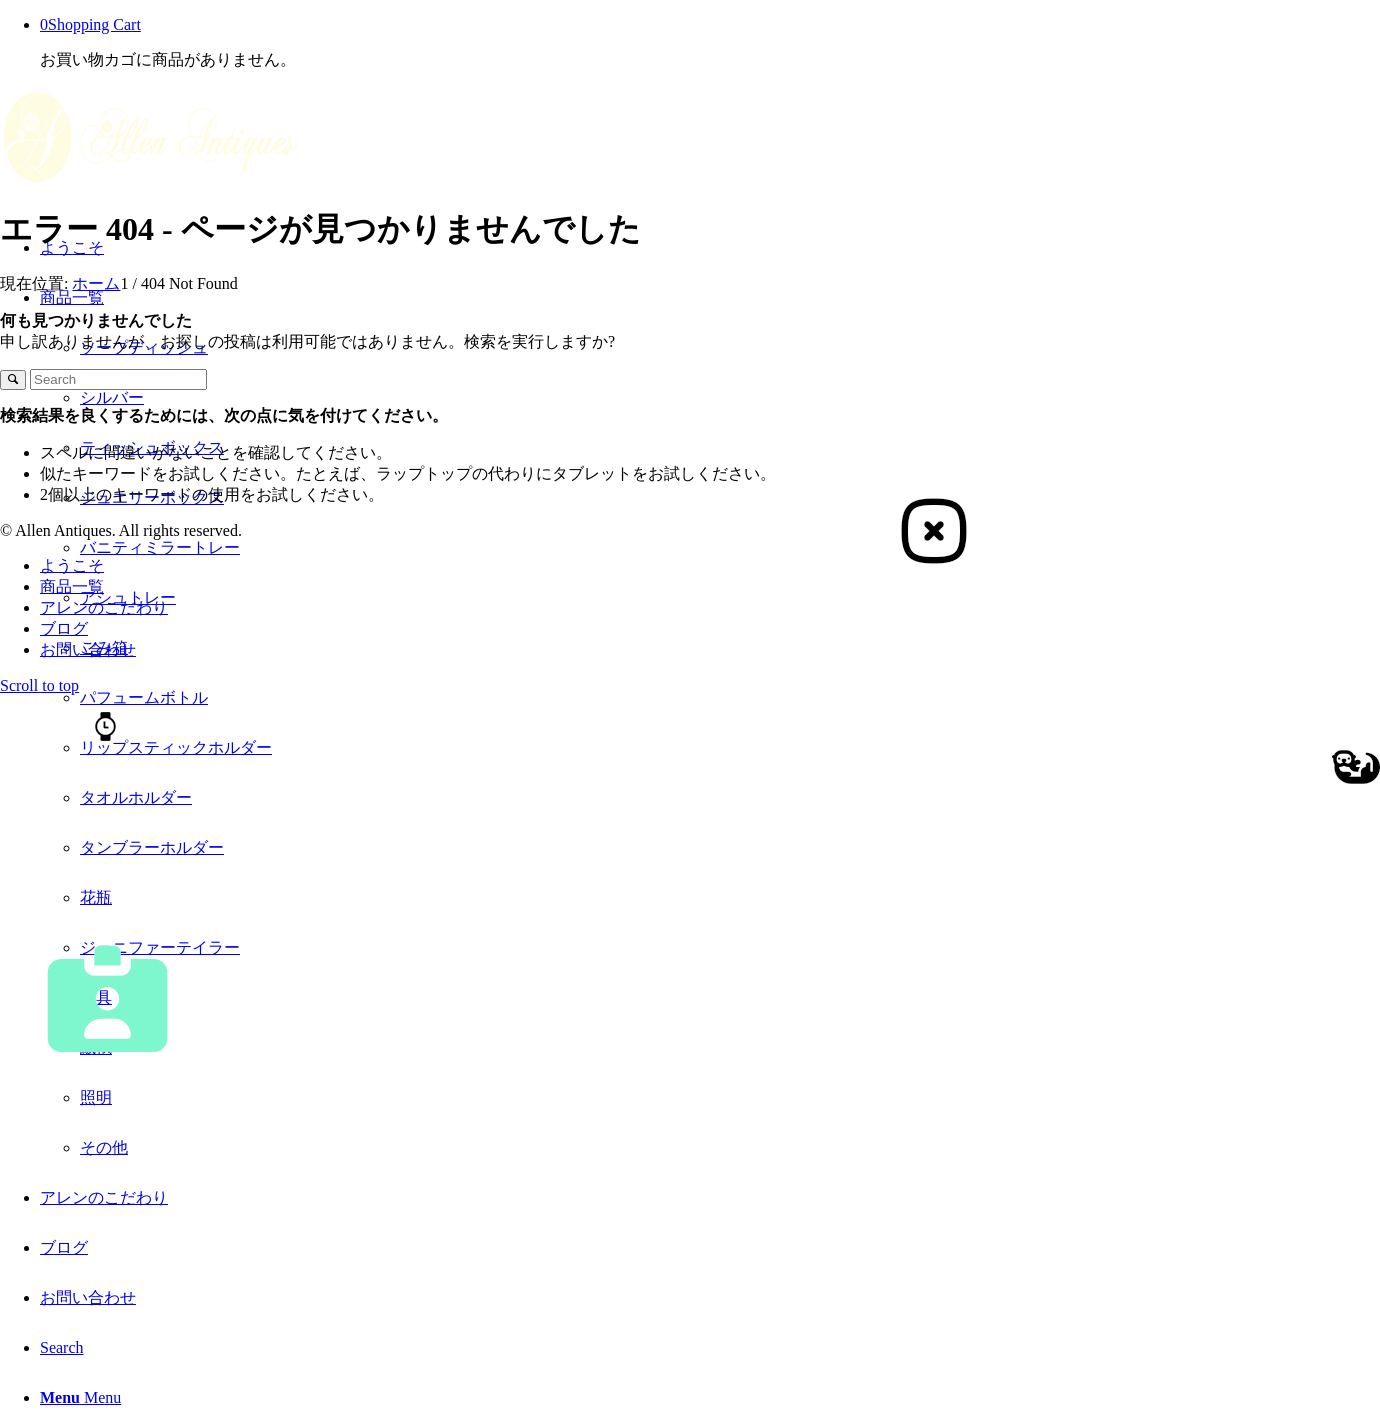 This screenshot has height=1423, width=1380. I want to click on view user profile or identification, so click(107, 1005).